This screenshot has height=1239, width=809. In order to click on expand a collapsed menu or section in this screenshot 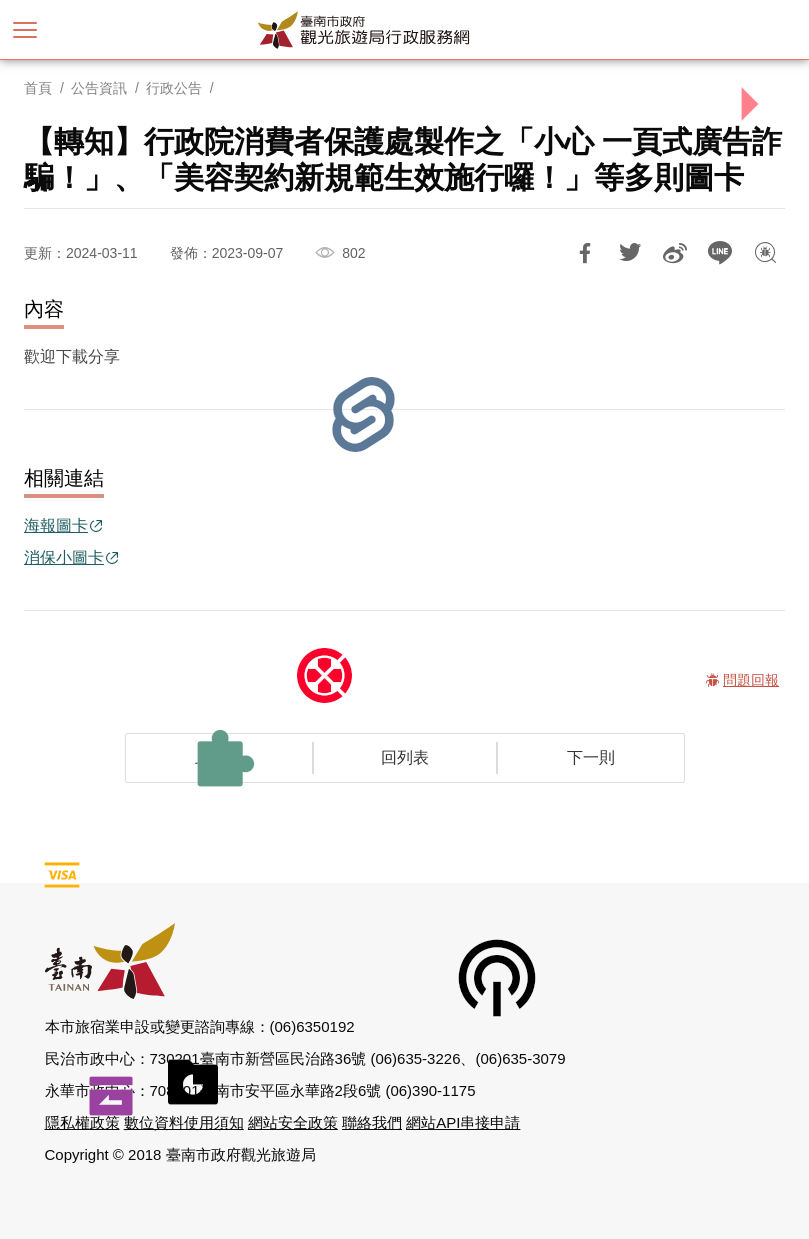, I will do `click(750, 104)`.